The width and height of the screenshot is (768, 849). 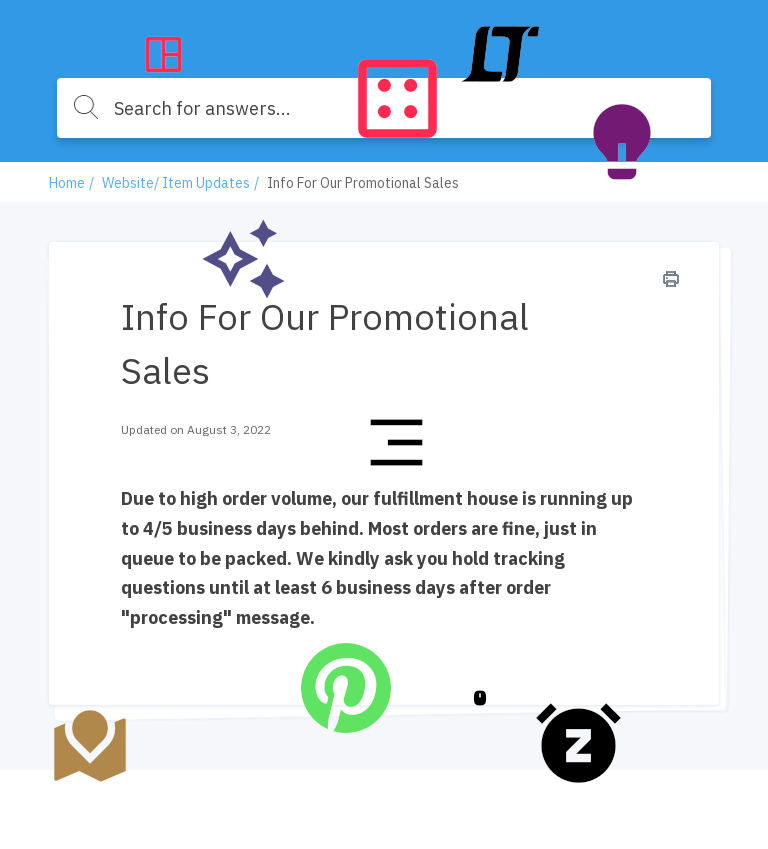 I want to click on indicates AI-generated or enhanced content, so click(x=245, y=259).